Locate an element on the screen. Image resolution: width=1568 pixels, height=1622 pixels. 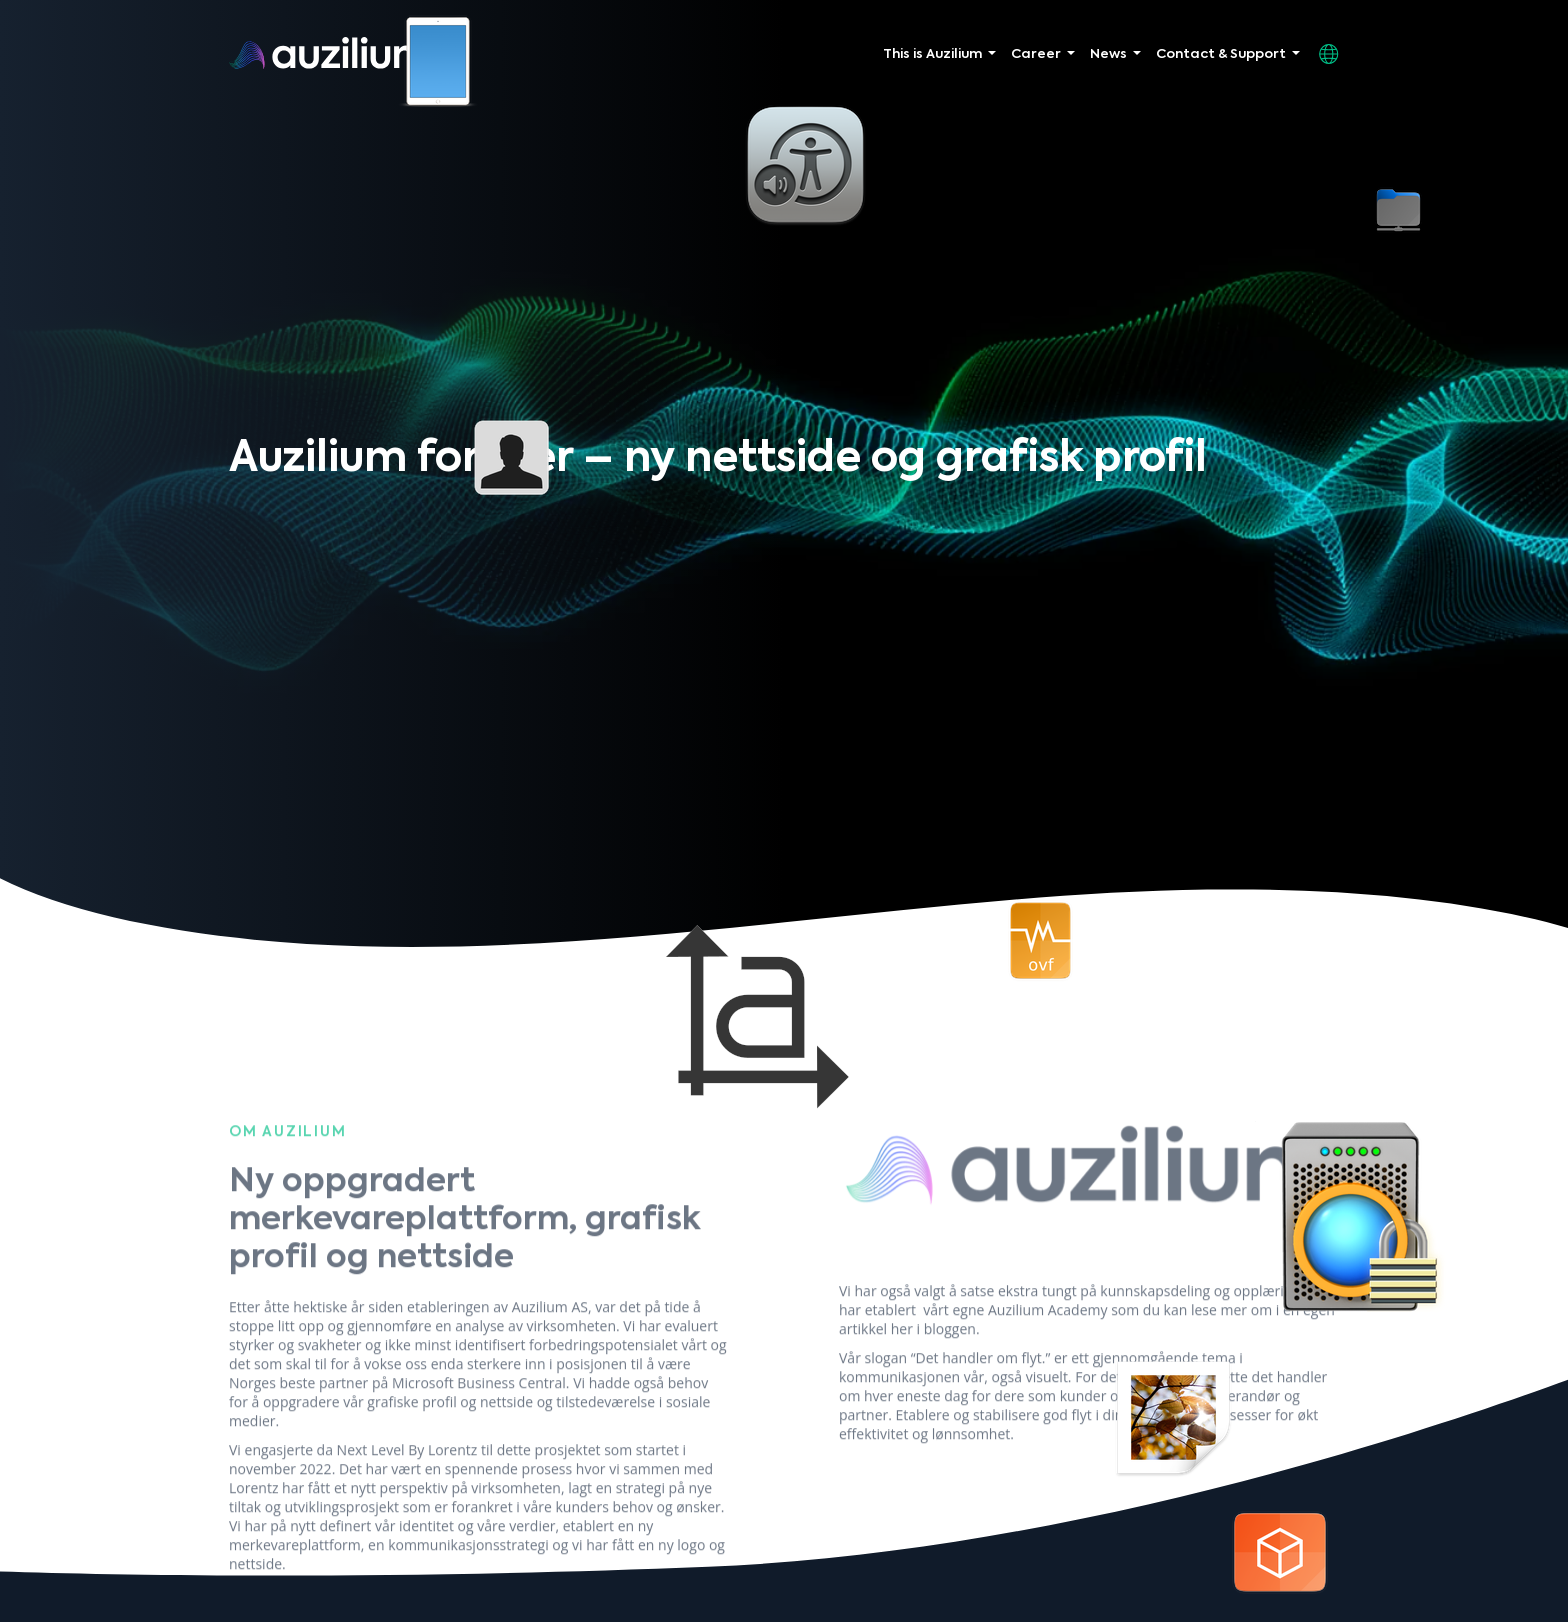
indicates a locked non-RAID storage device is located at coordinates (1350, 1216).